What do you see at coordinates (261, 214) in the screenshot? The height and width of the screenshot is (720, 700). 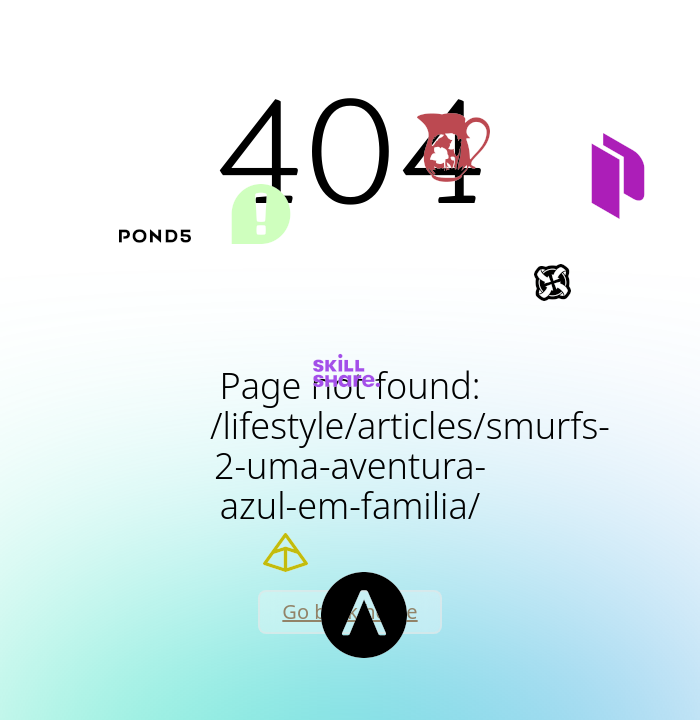 I see `check service outage status on Downdetector` at bounding box center [261, 214].